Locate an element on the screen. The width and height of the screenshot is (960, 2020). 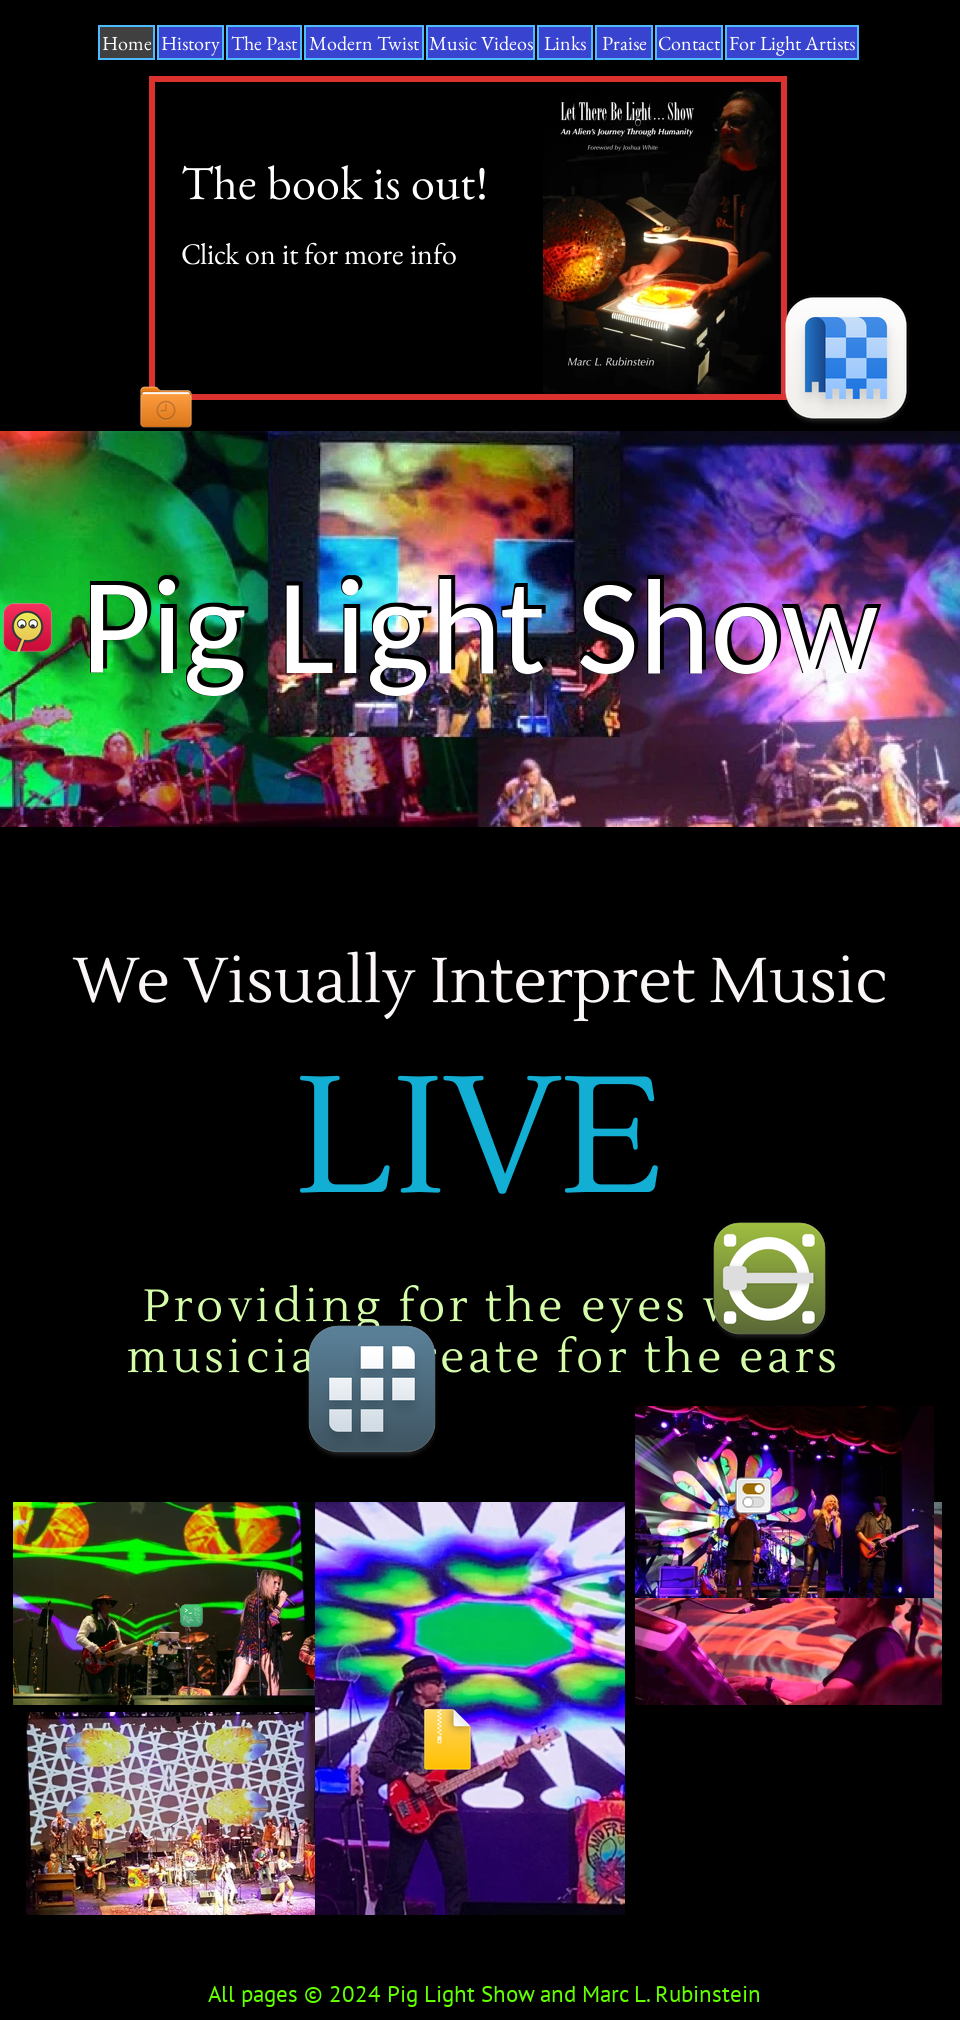
launch i2pd anonymous network router is located at coordinates (27, 627).